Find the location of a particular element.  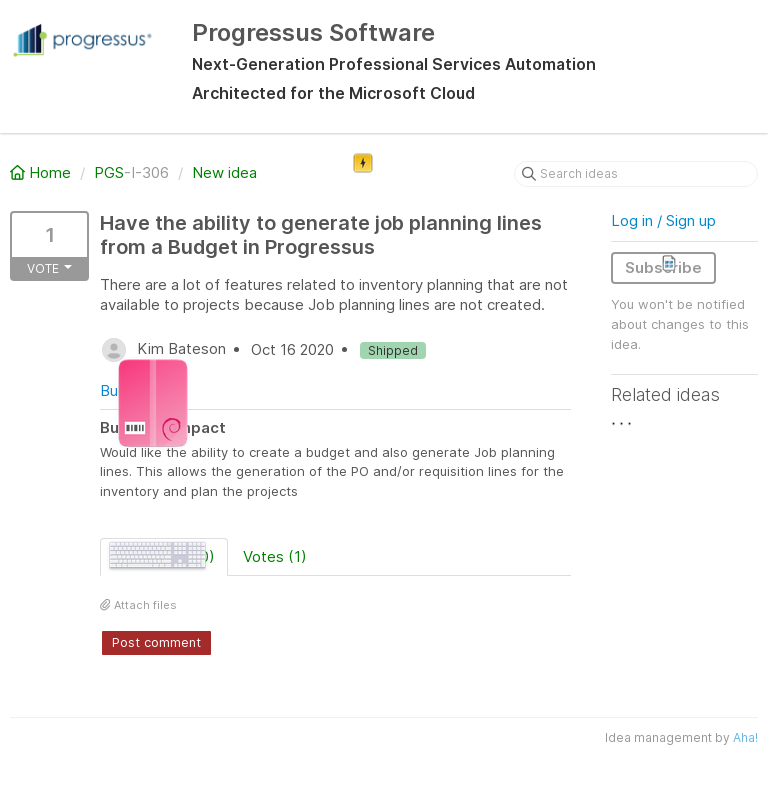

connect a bluetooth keyboard is located at coordinates (157, 554).